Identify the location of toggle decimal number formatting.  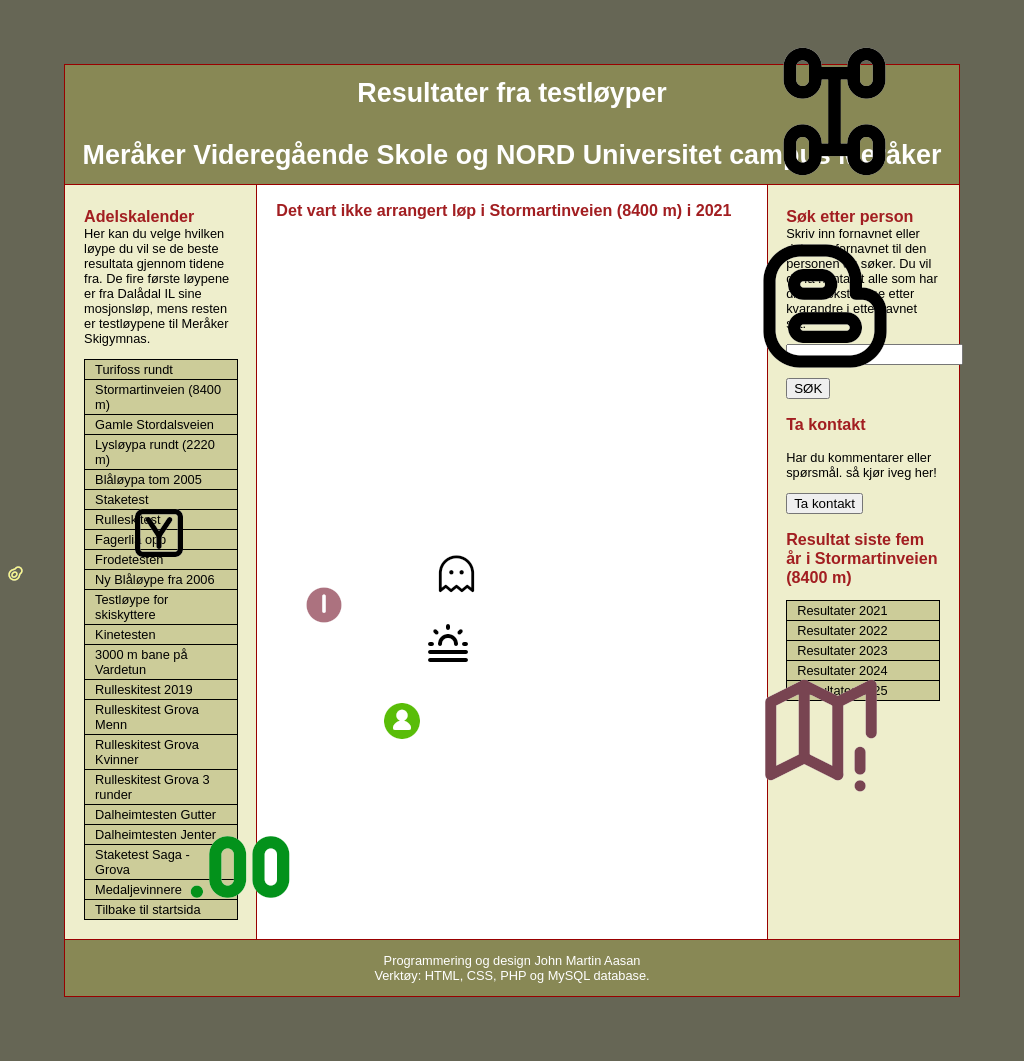
(240, 867).